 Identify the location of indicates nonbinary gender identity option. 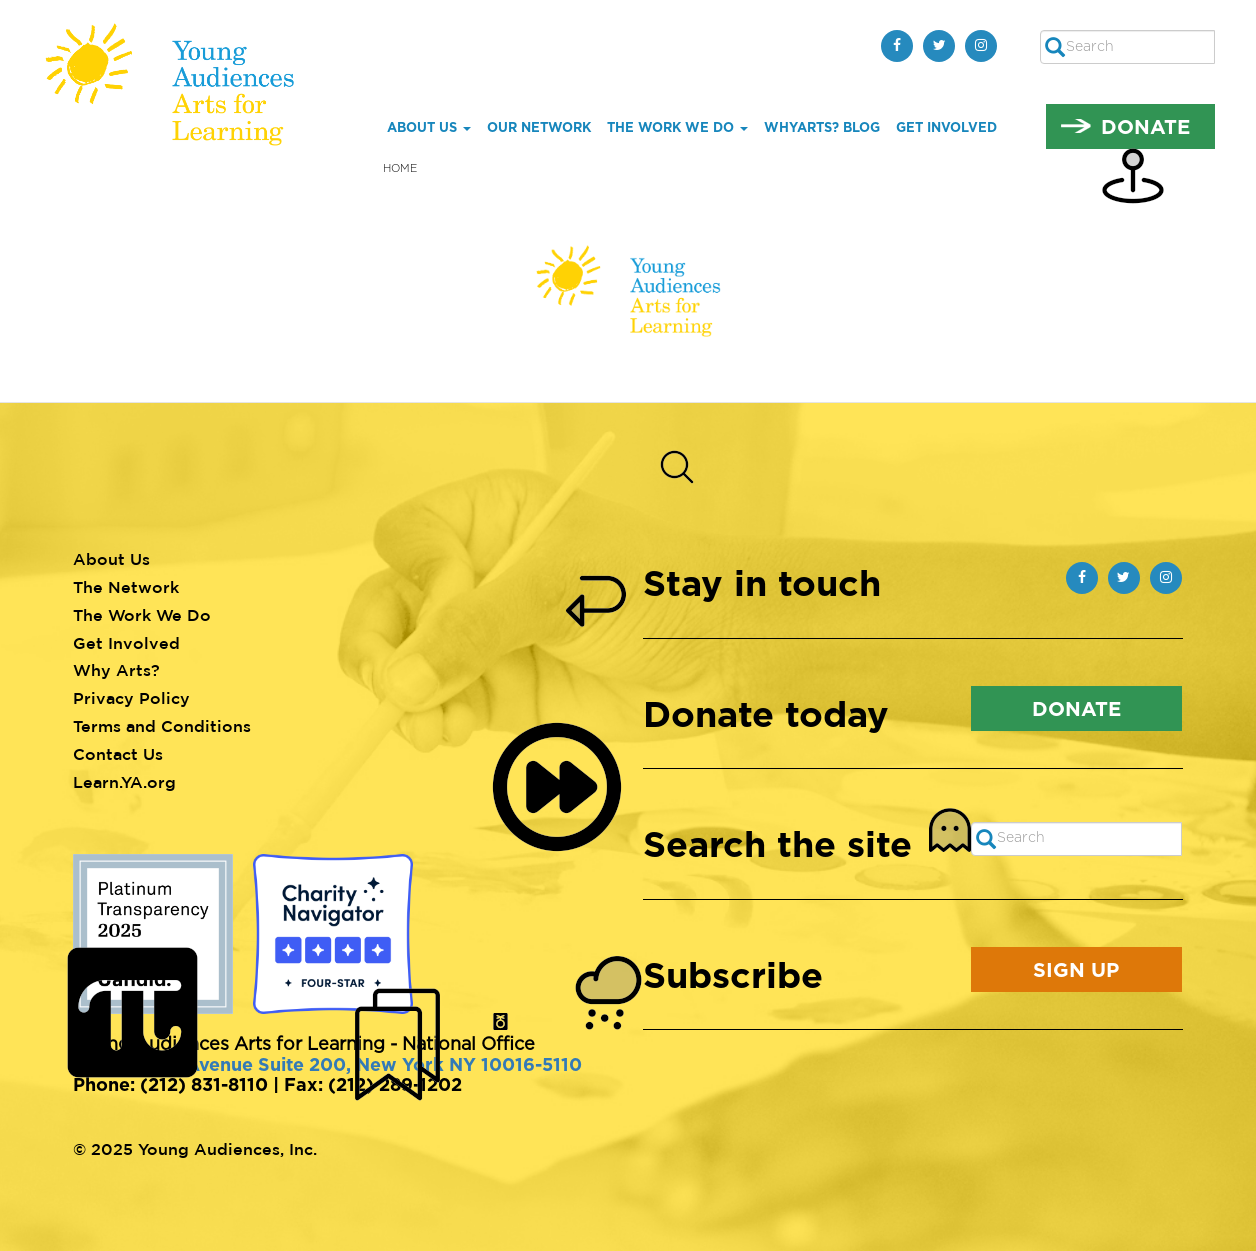
(500, 1021).